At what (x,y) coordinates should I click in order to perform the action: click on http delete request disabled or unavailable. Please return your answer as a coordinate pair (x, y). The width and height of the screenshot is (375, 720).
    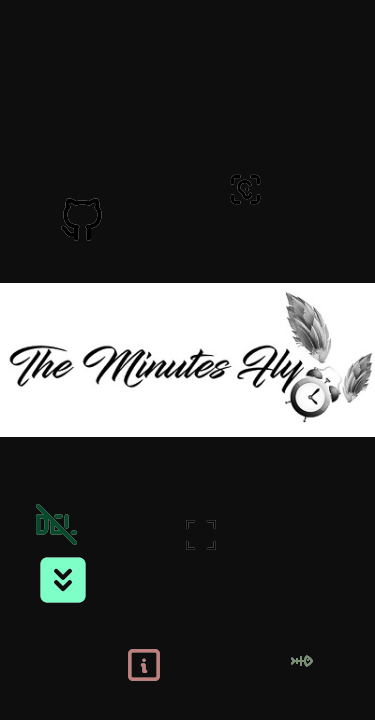
    Looking at the image, I should click on (56, 524).